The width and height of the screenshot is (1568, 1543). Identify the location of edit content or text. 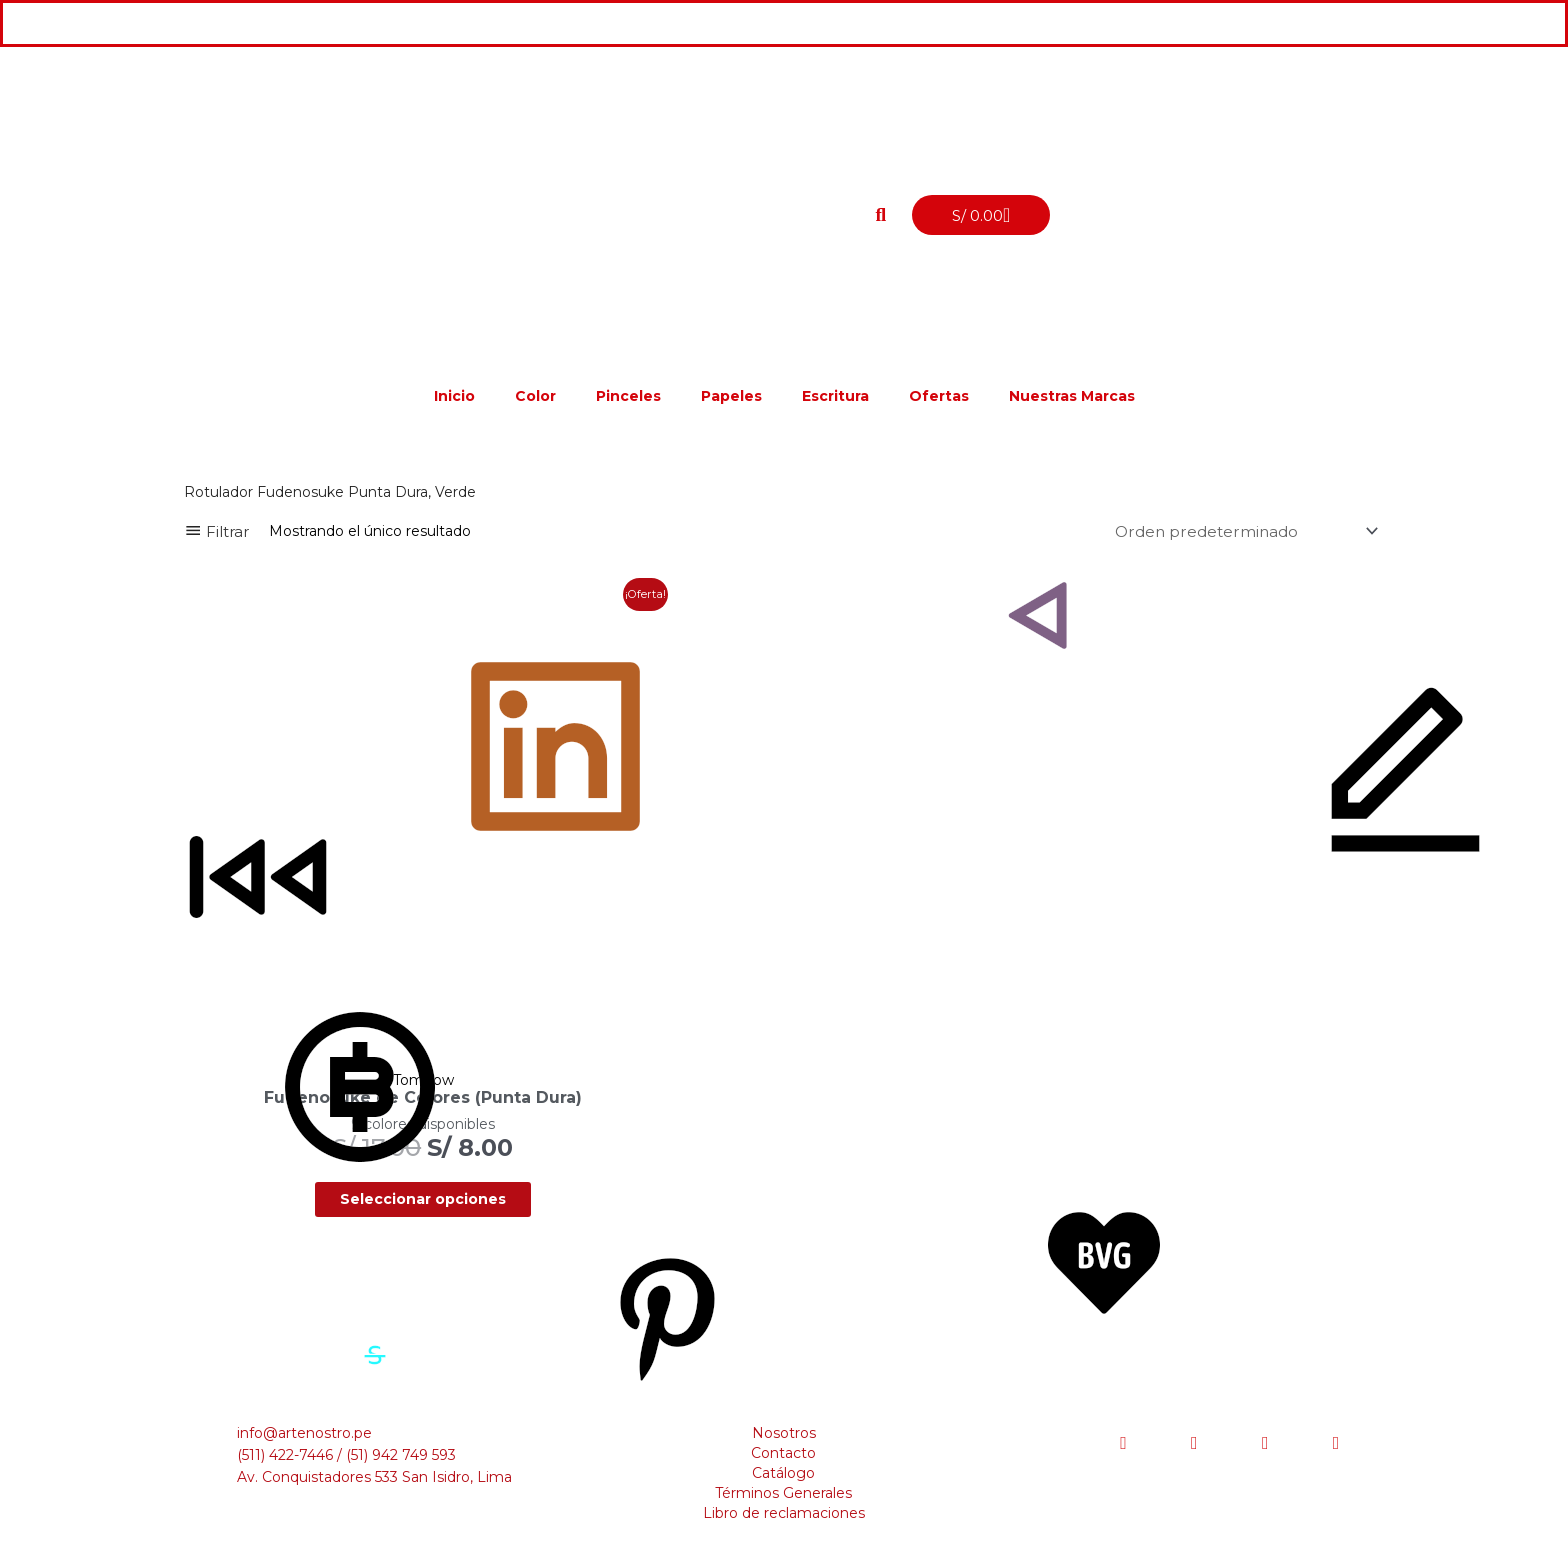
(1405, 770).